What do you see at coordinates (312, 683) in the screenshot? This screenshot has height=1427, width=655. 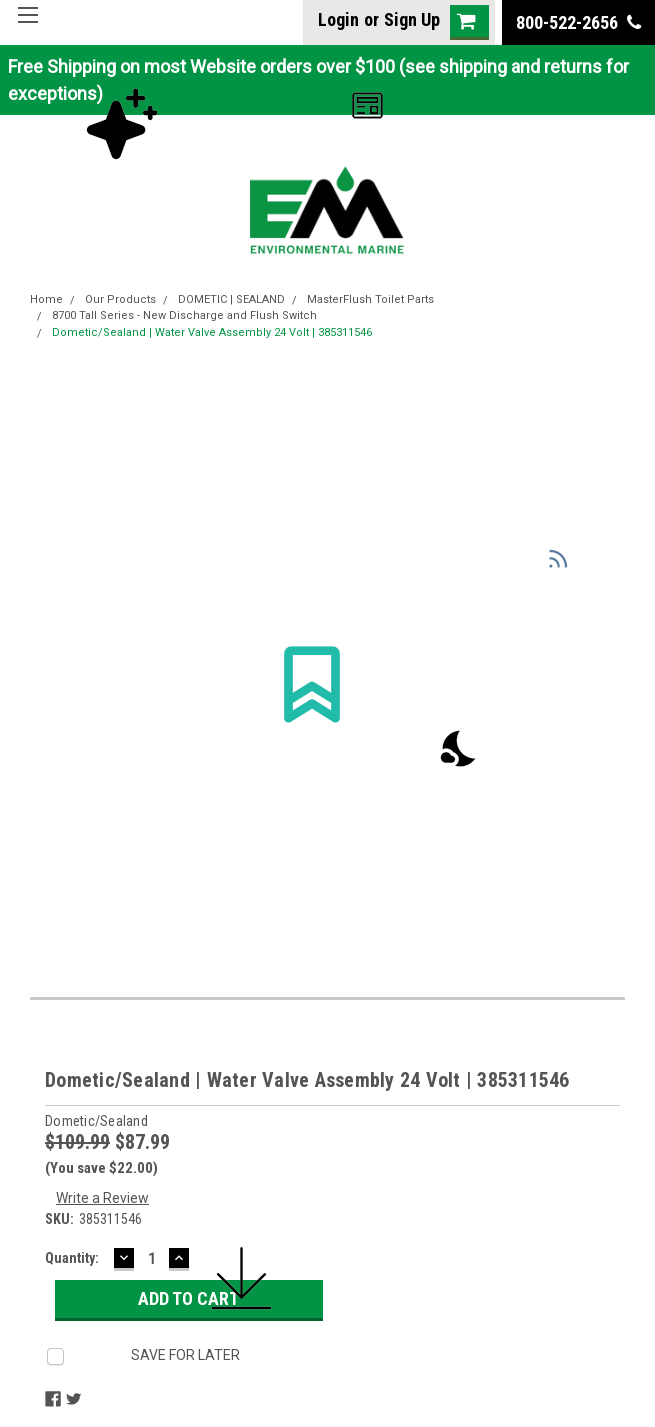 I see `save this item for later` at bounding box center [312, 683].